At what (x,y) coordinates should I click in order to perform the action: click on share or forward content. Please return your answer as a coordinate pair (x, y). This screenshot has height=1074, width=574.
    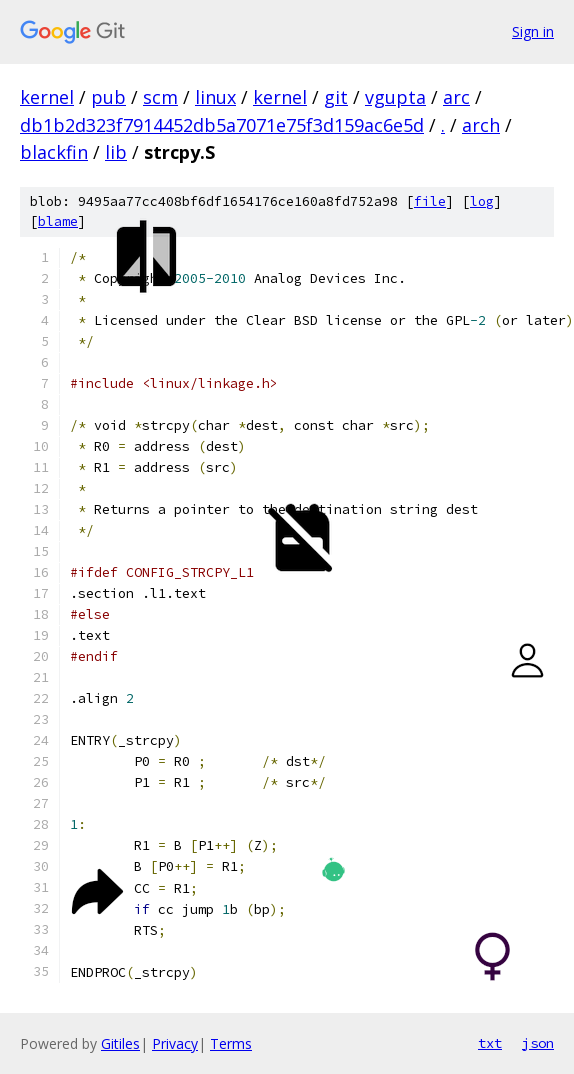
    Looking at the image, I should click on (97, 891).